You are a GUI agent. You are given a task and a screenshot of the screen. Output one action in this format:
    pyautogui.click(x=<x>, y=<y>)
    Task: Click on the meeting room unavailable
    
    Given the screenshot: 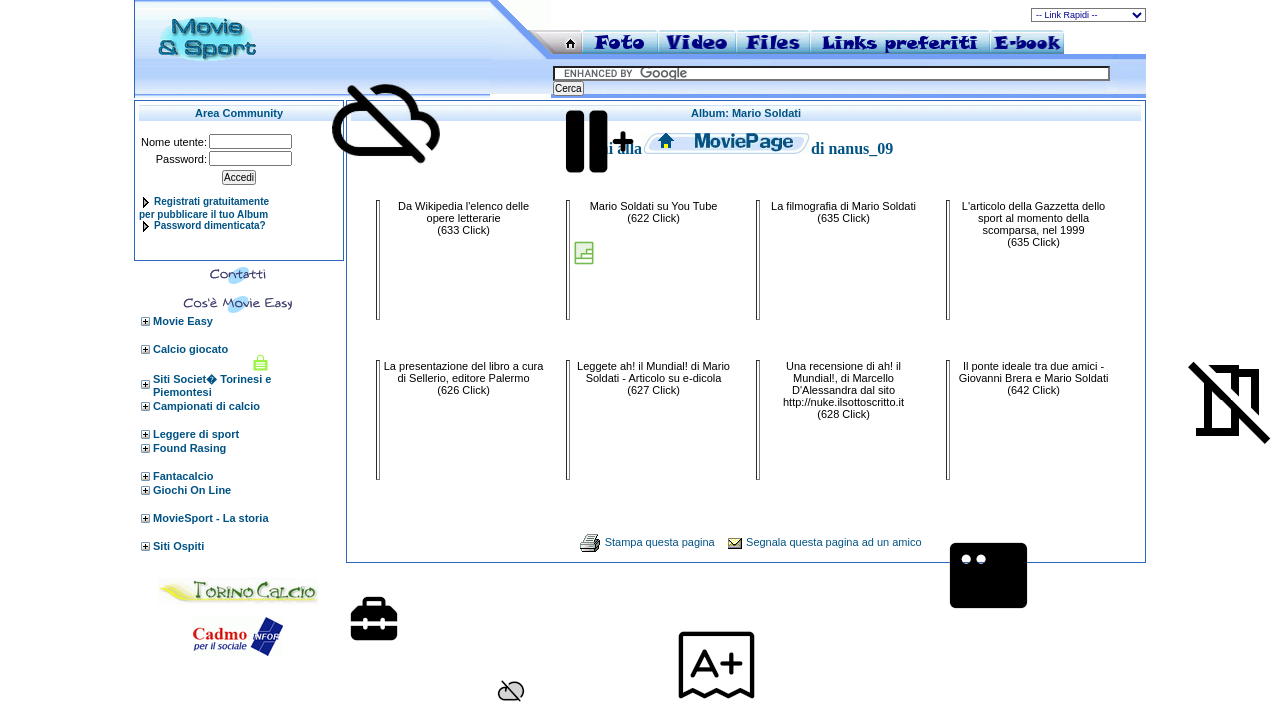 What is the action you would take?
    pyautogui.click(x=1231, y=400)
    